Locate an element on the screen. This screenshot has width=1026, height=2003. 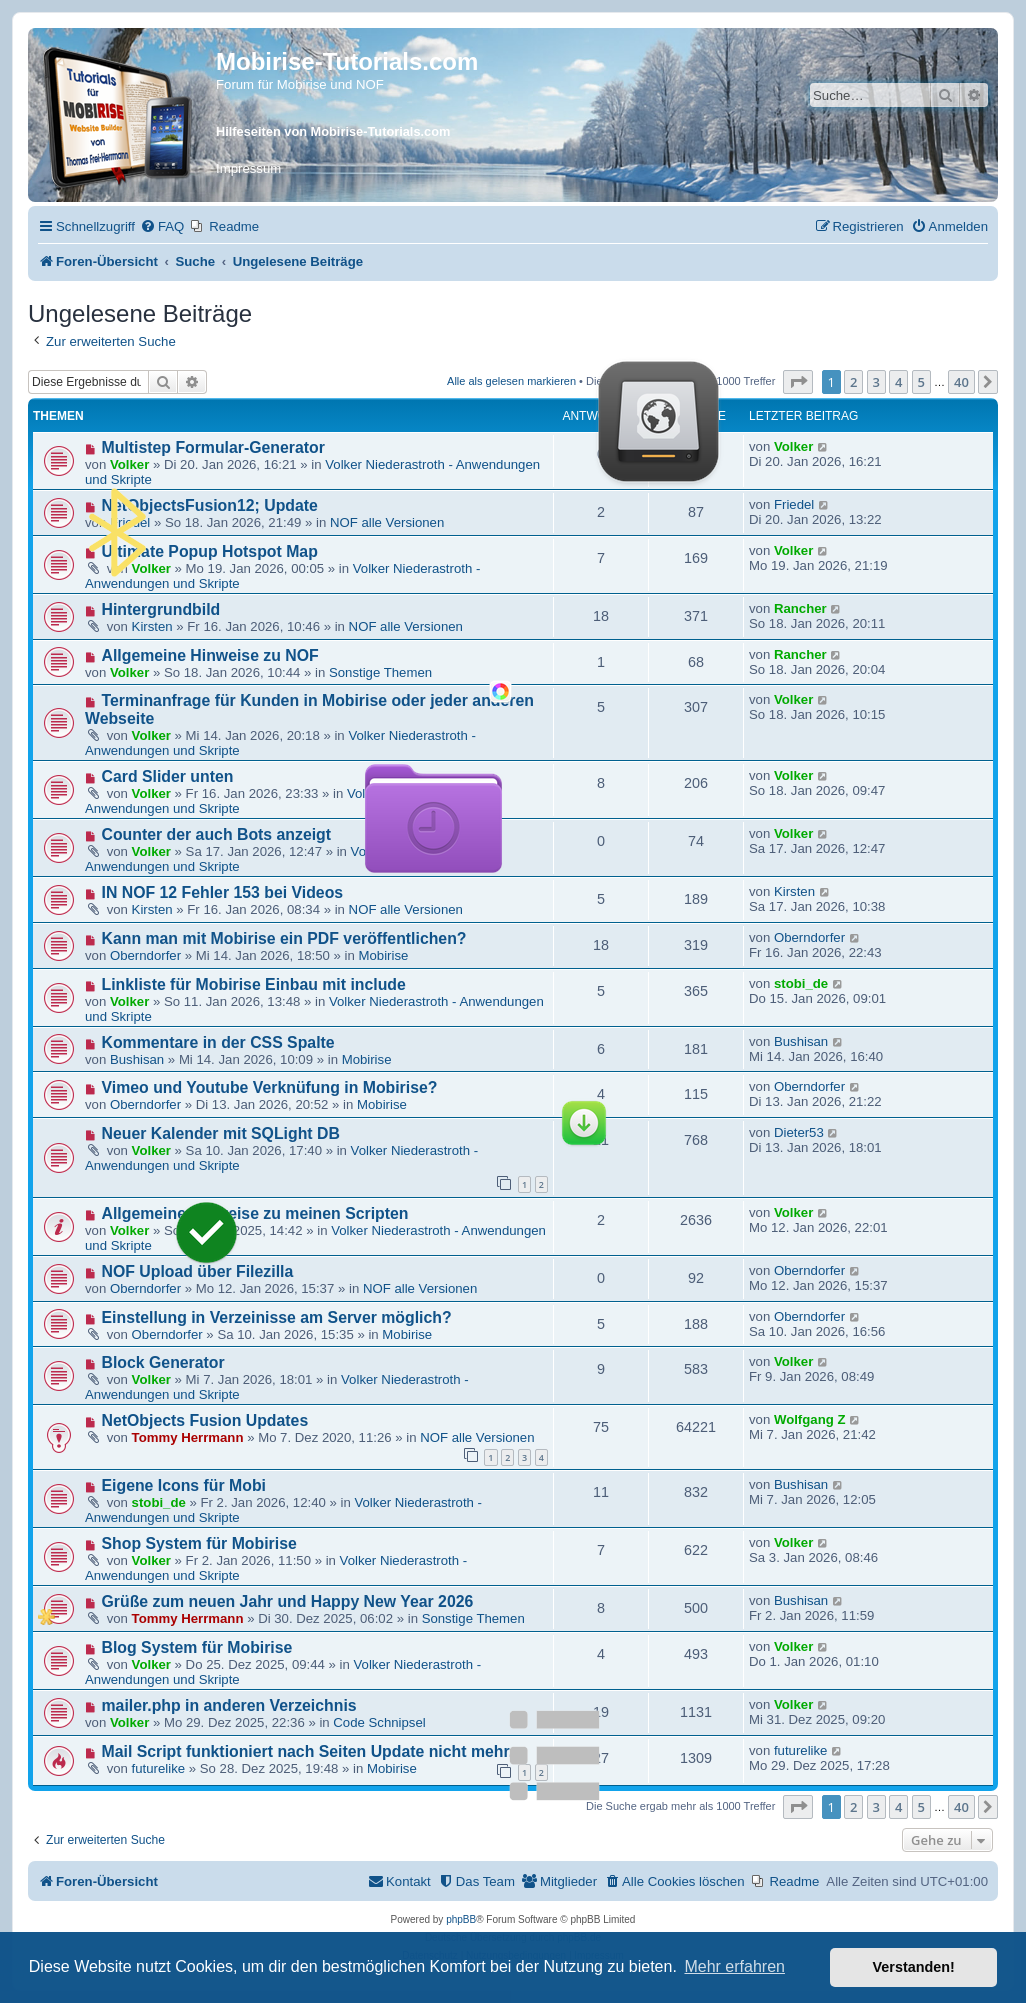
open RawTherapee photo editing application is located at coordinates (500, 691).